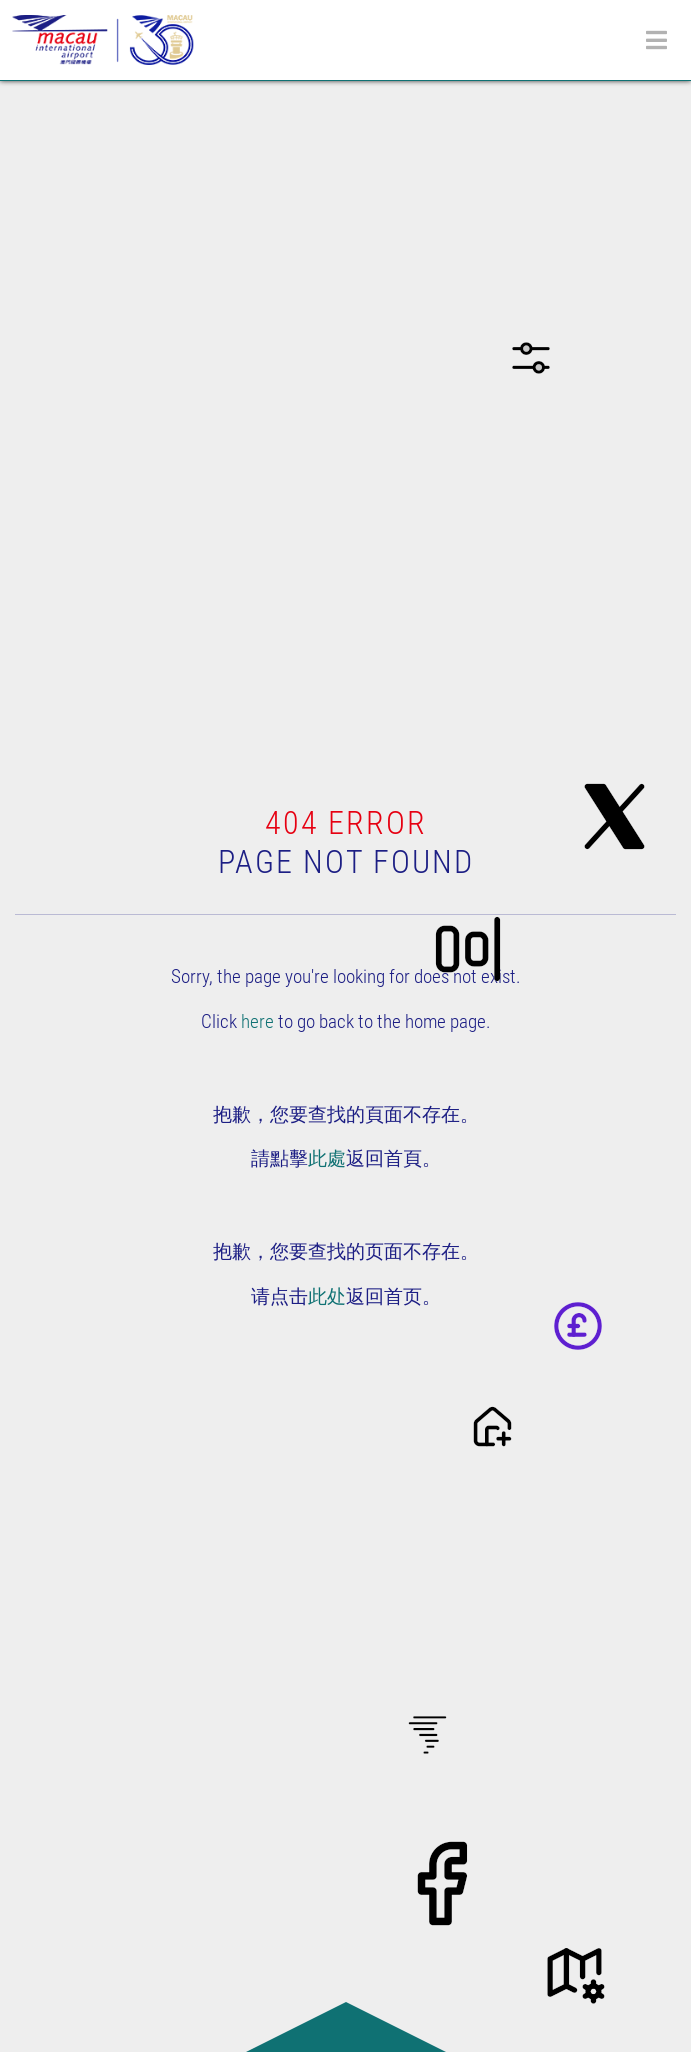  Describe the element at coordinates (574, 1972) in the screenshot. I see `access map settings` at that location.